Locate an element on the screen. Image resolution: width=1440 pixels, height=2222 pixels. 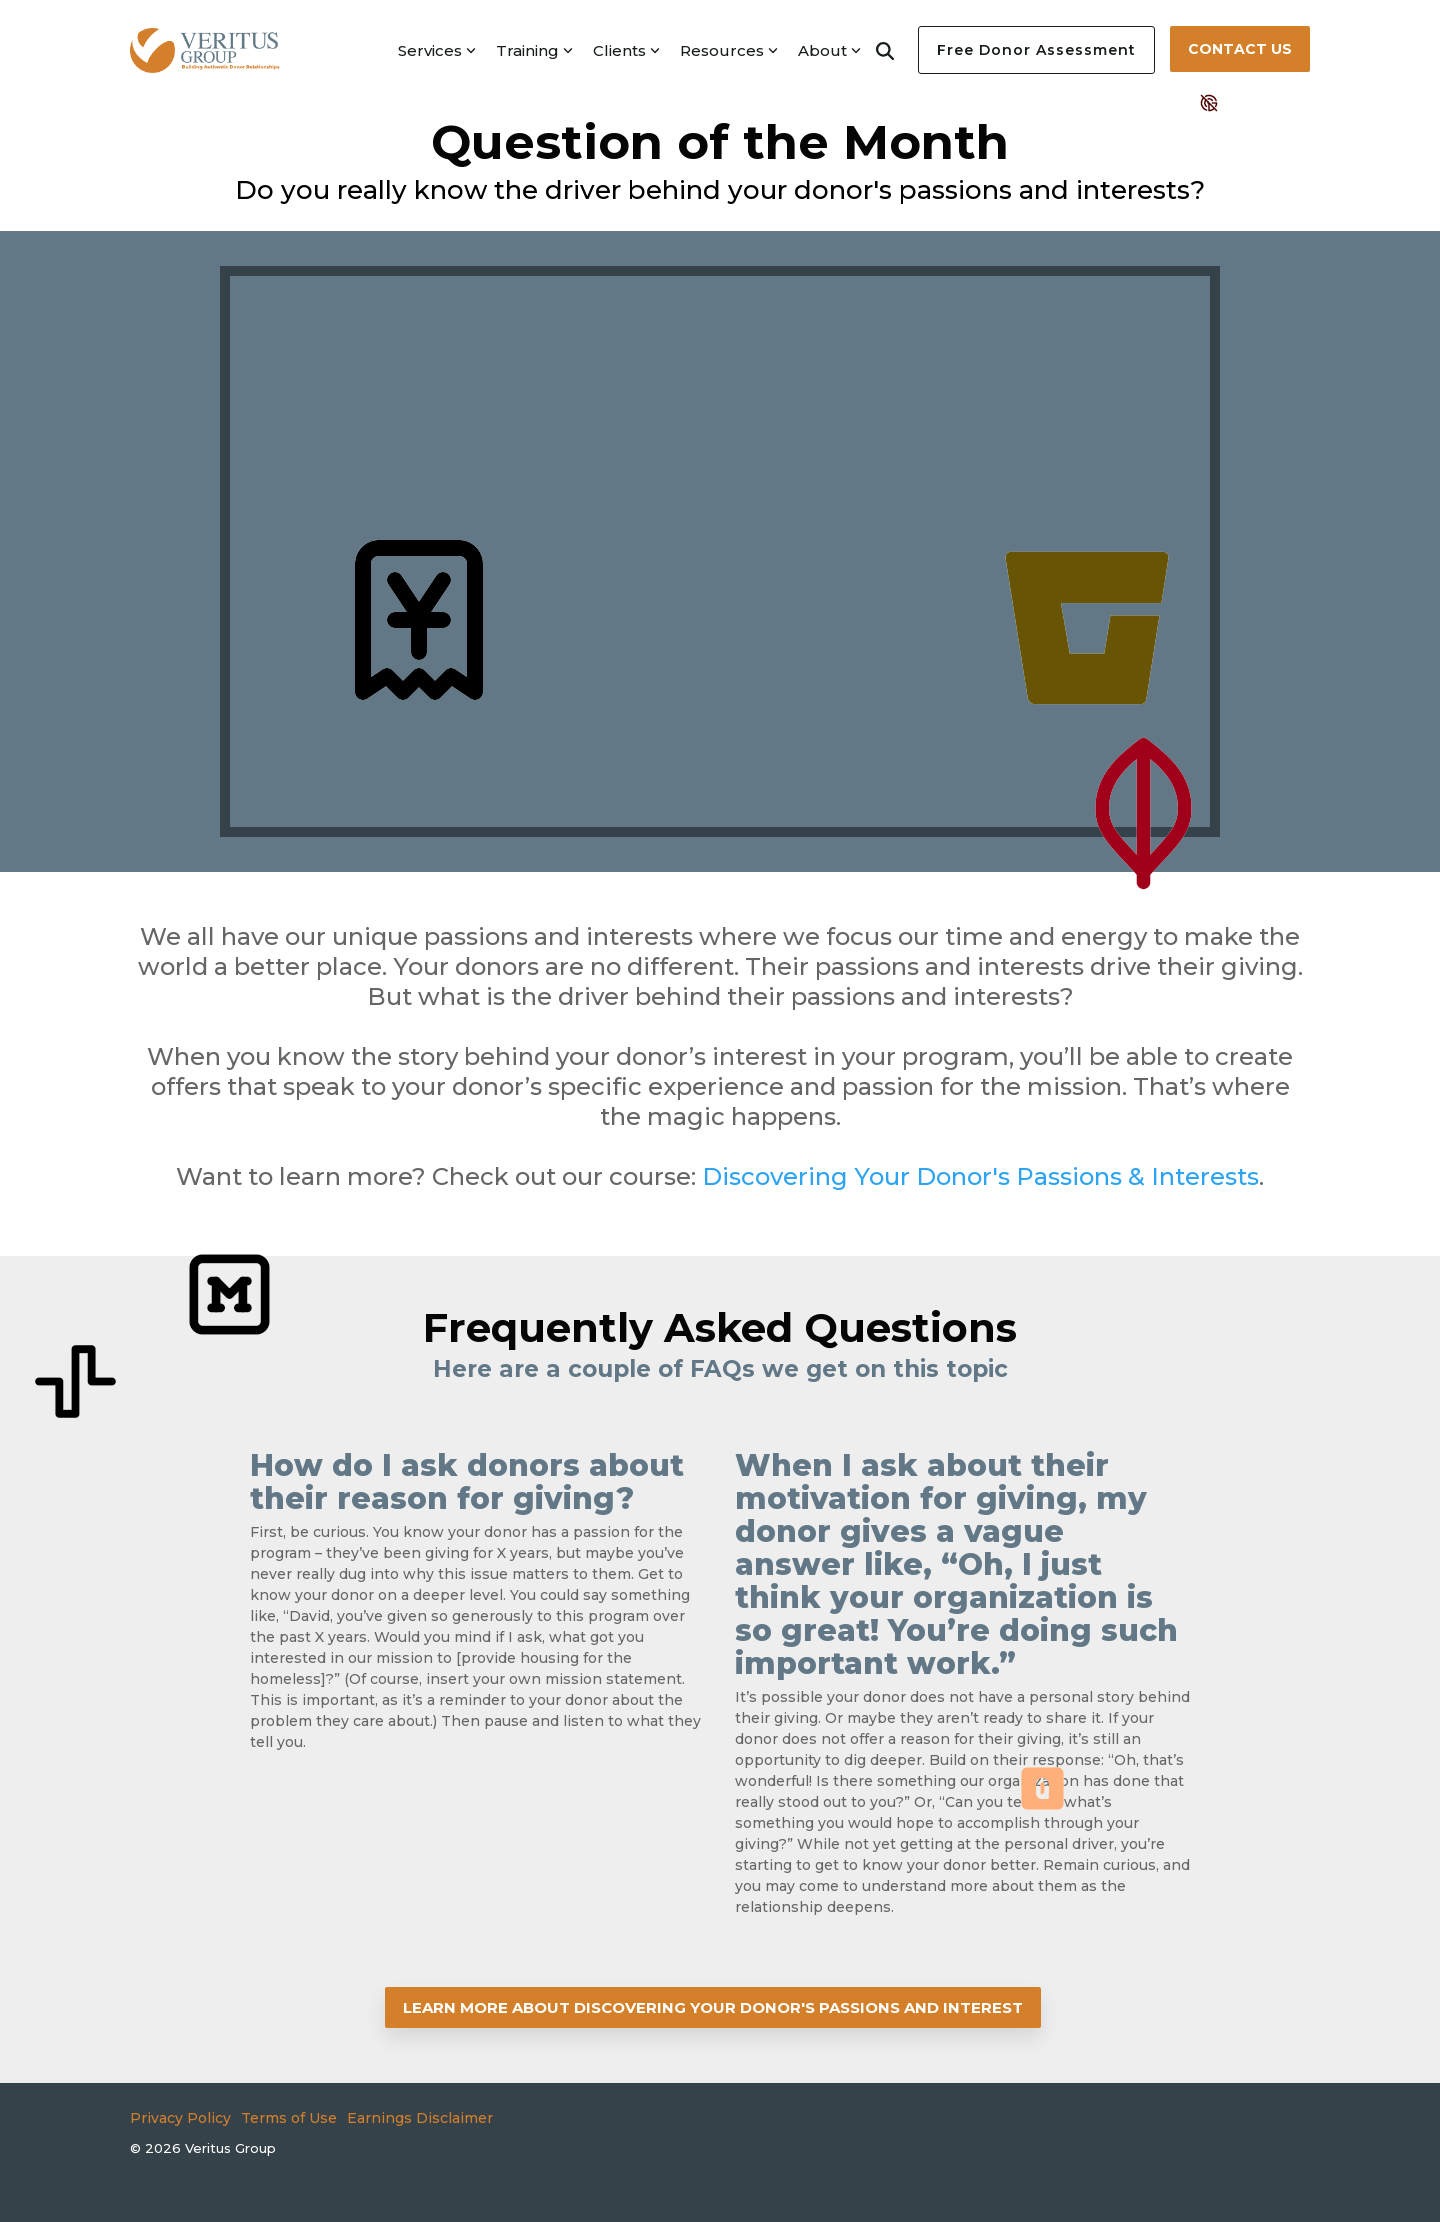
represents the letter Q in a keyboard or text input is located at coordinates (1042, 1788).